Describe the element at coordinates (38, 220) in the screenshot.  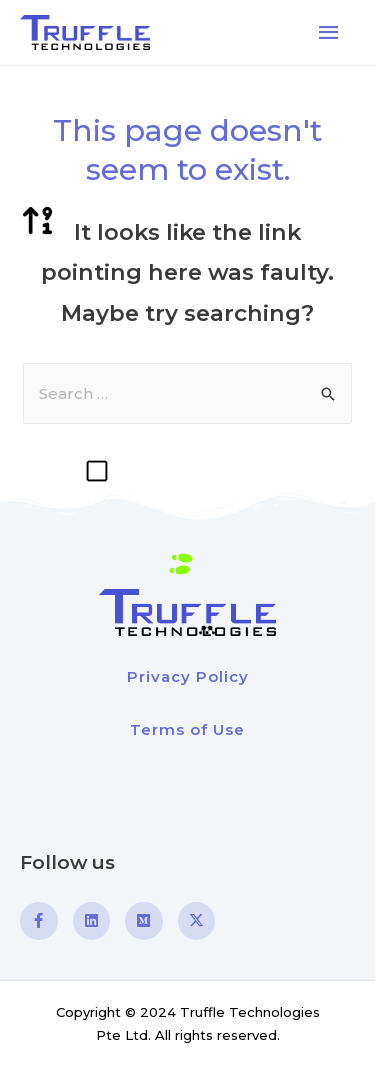
I see `sort numbers in descending order (9 to 1)` at that location.